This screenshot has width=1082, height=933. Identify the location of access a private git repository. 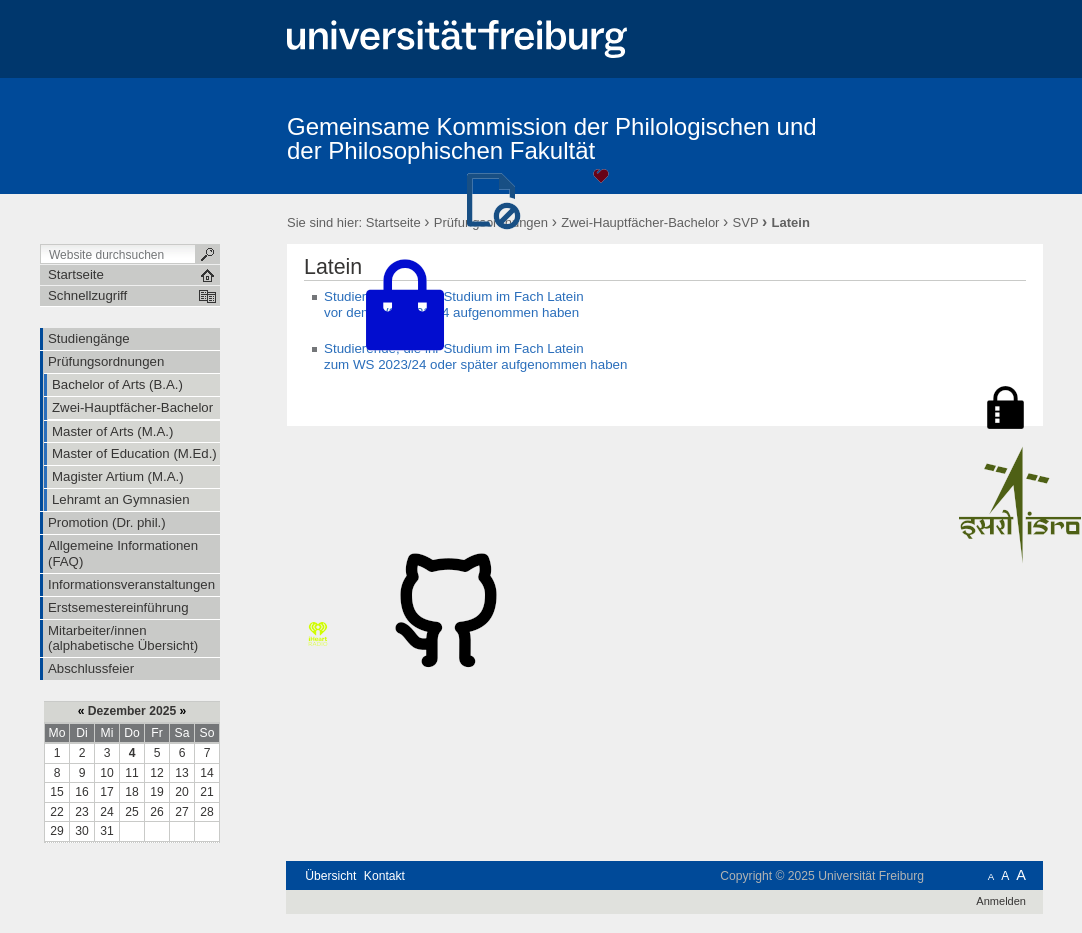
(1005, 408).